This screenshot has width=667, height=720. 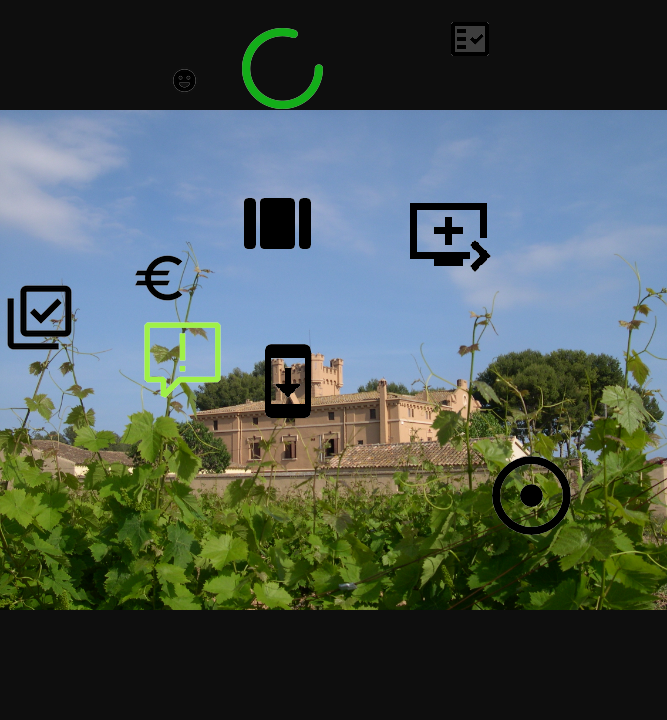 What do you see at coordinates (182, 360) in the screenshot?
I see `report an issue or problem` at bounding box center [182, 360].